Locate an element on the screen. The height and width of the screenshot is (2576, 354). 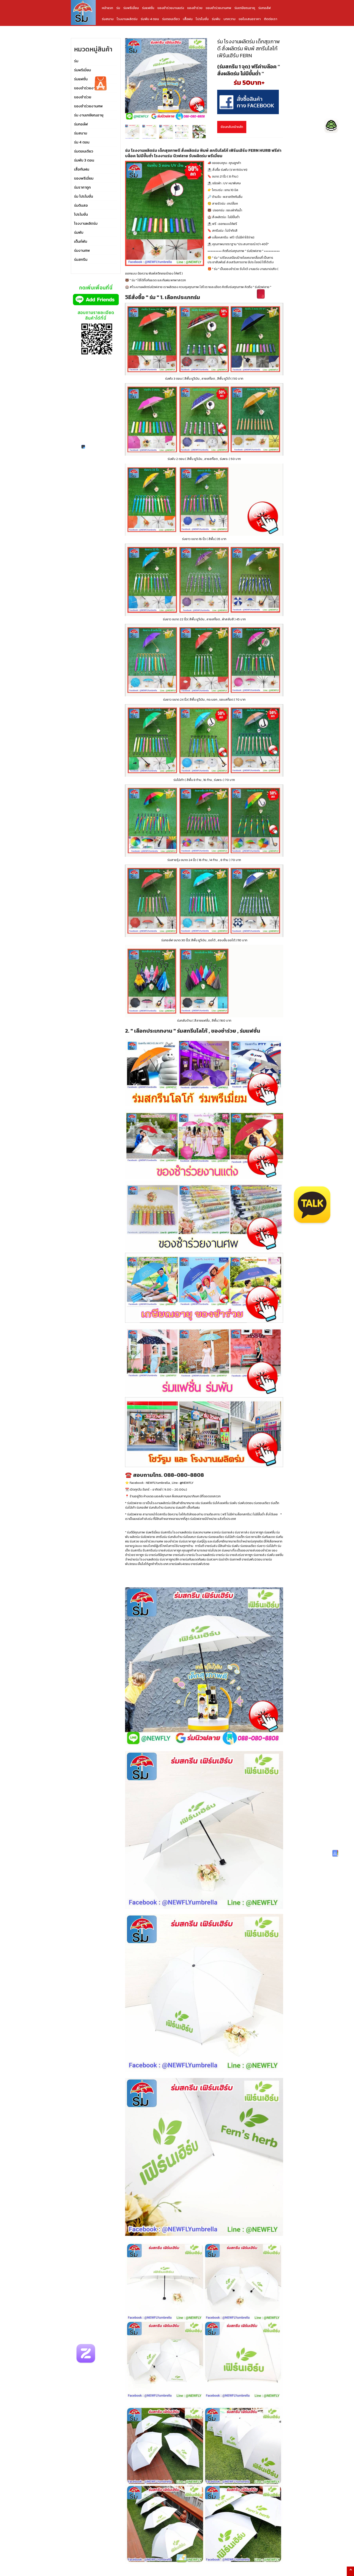
open the photos app is located at coordinates (182, 2558).